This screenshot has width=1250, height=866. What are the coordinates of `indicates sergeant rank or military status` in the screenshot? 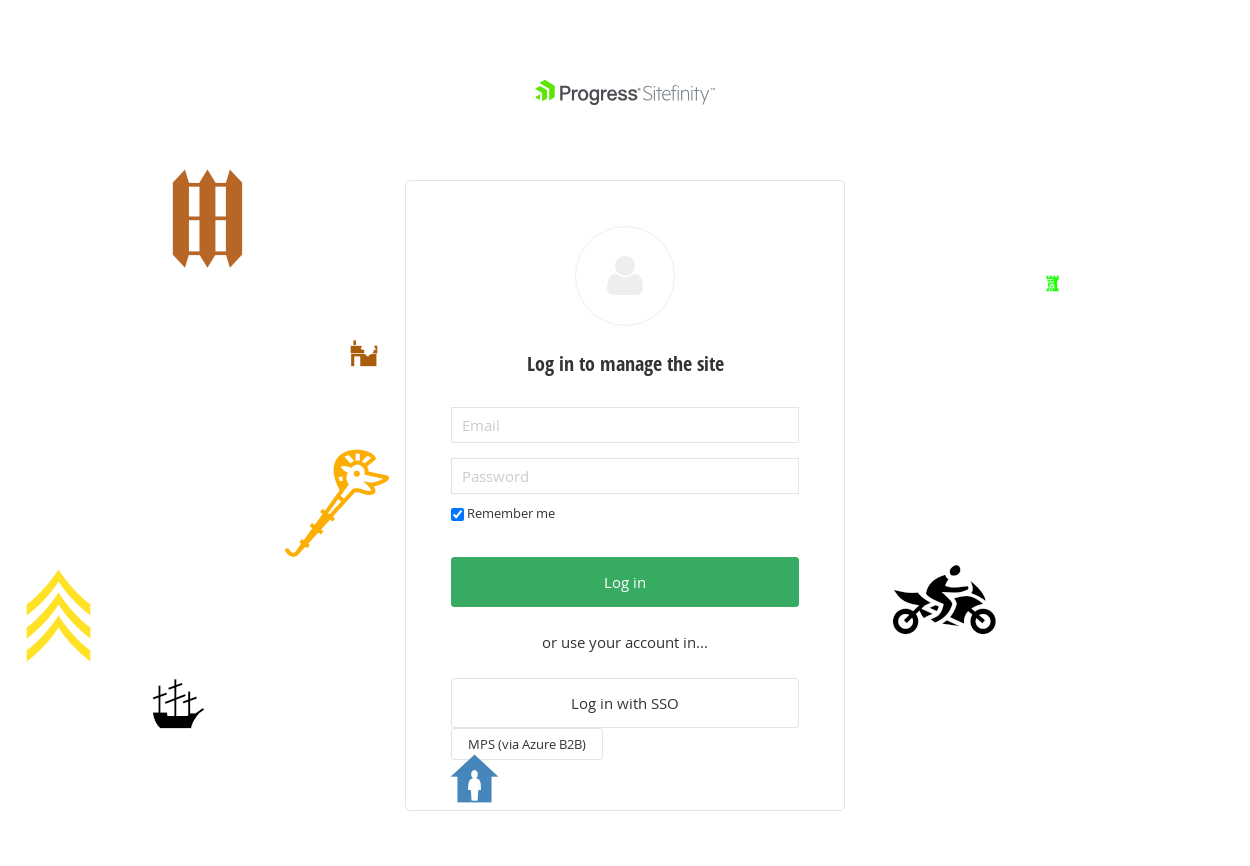 It's located at (58, 615).